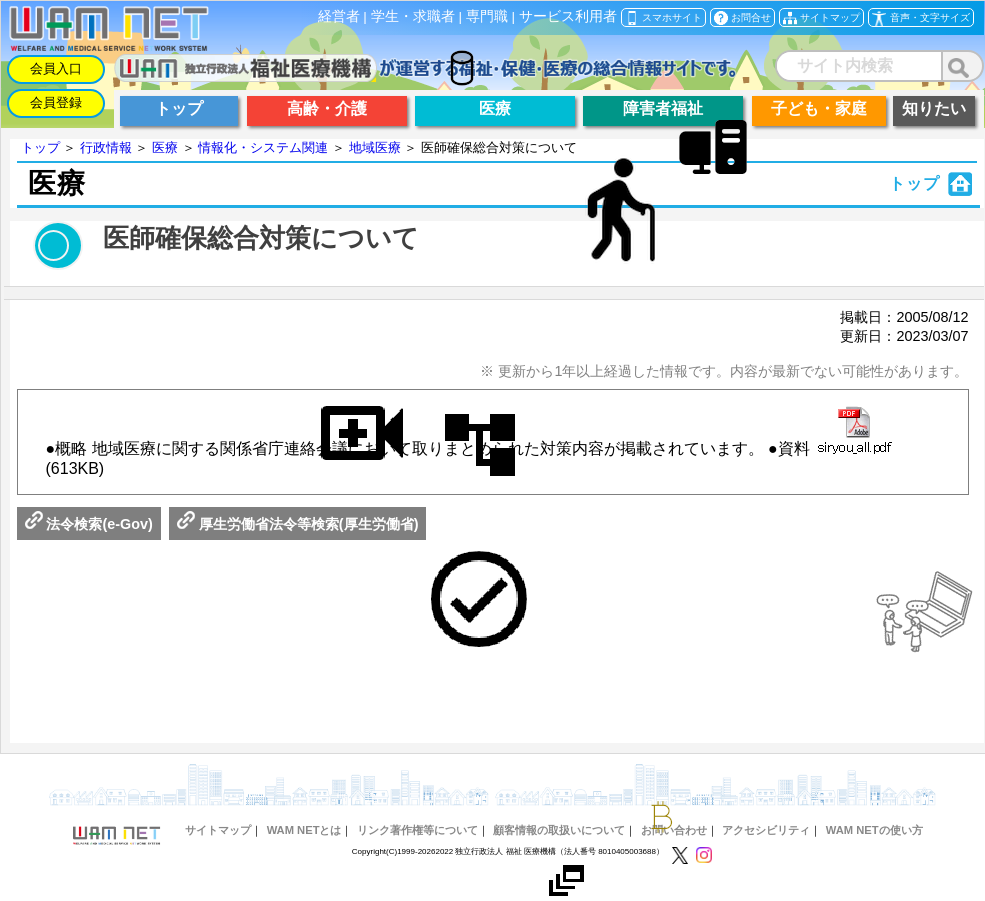 This screenshot has height=901, width=985. What do you see at coordinates (566, 880) in the screenshot?
I see `view dynamic or live feed content` at bounding box center [566, 880].